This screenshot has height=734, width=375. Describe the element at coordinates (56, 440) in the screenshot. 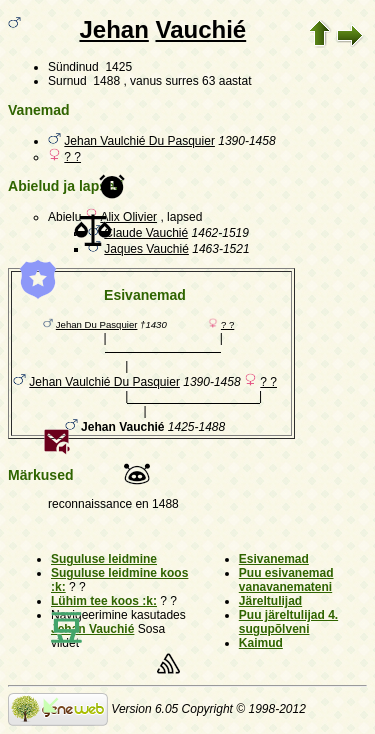

I see `adjust email notification sound settings` at that location.